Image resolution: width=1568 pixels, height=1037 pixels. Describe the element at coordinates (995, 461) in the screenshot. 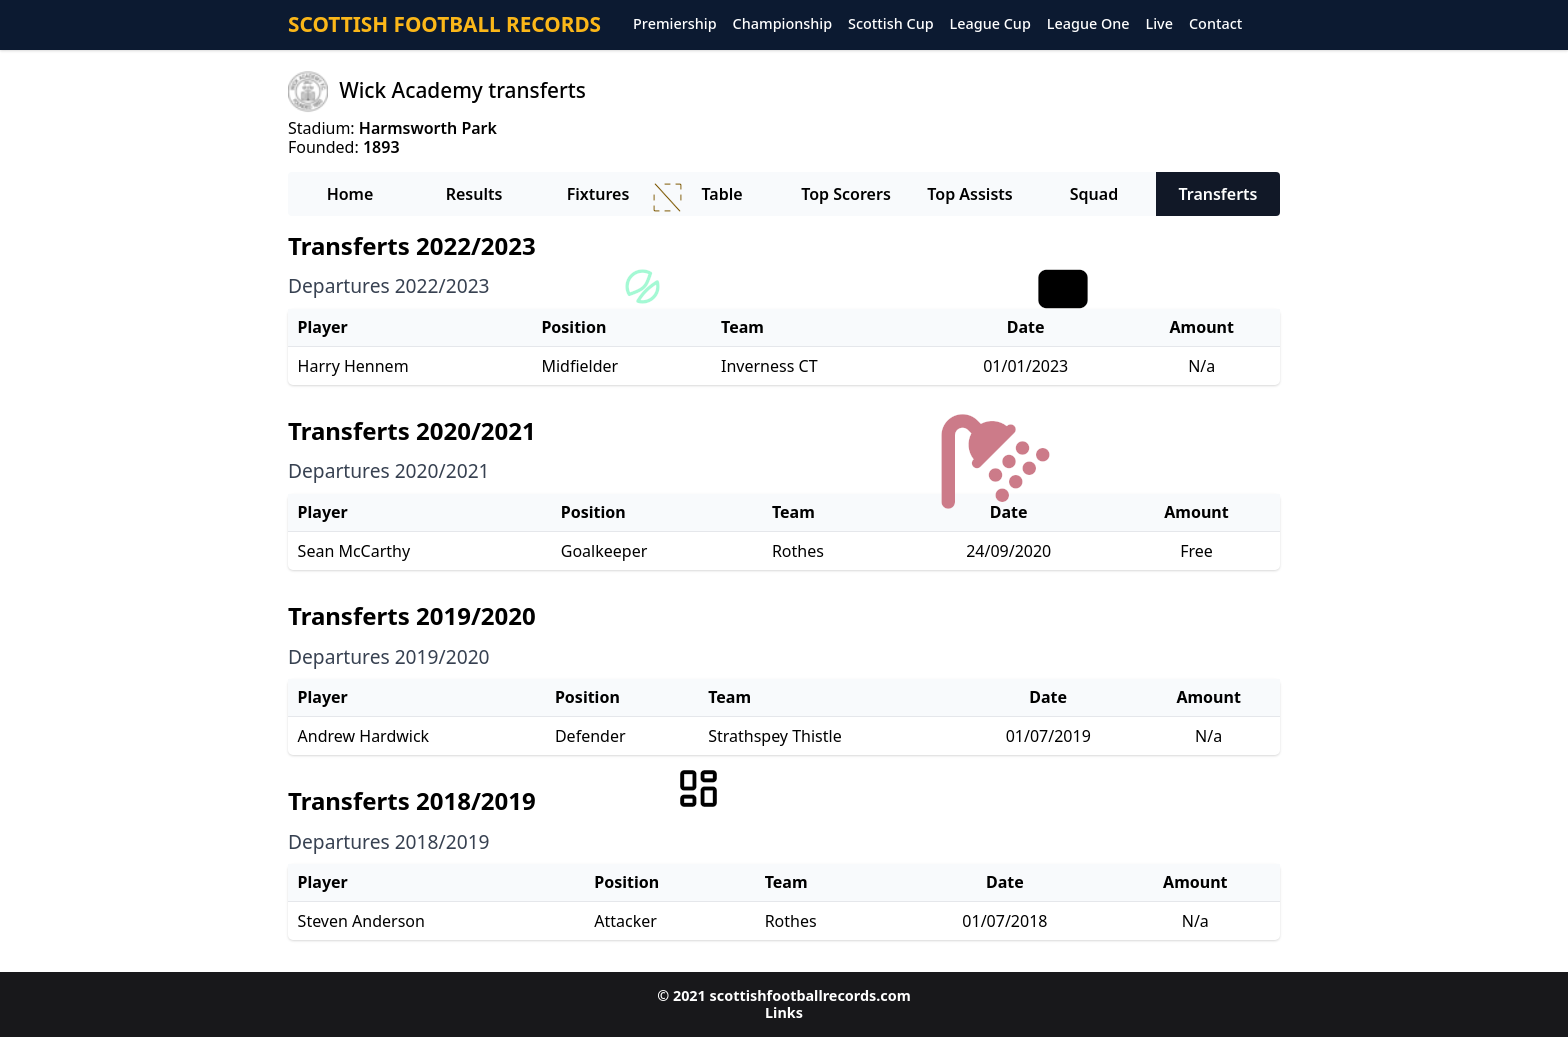

I see `indicates bathroom or shower facilities available` at that location.